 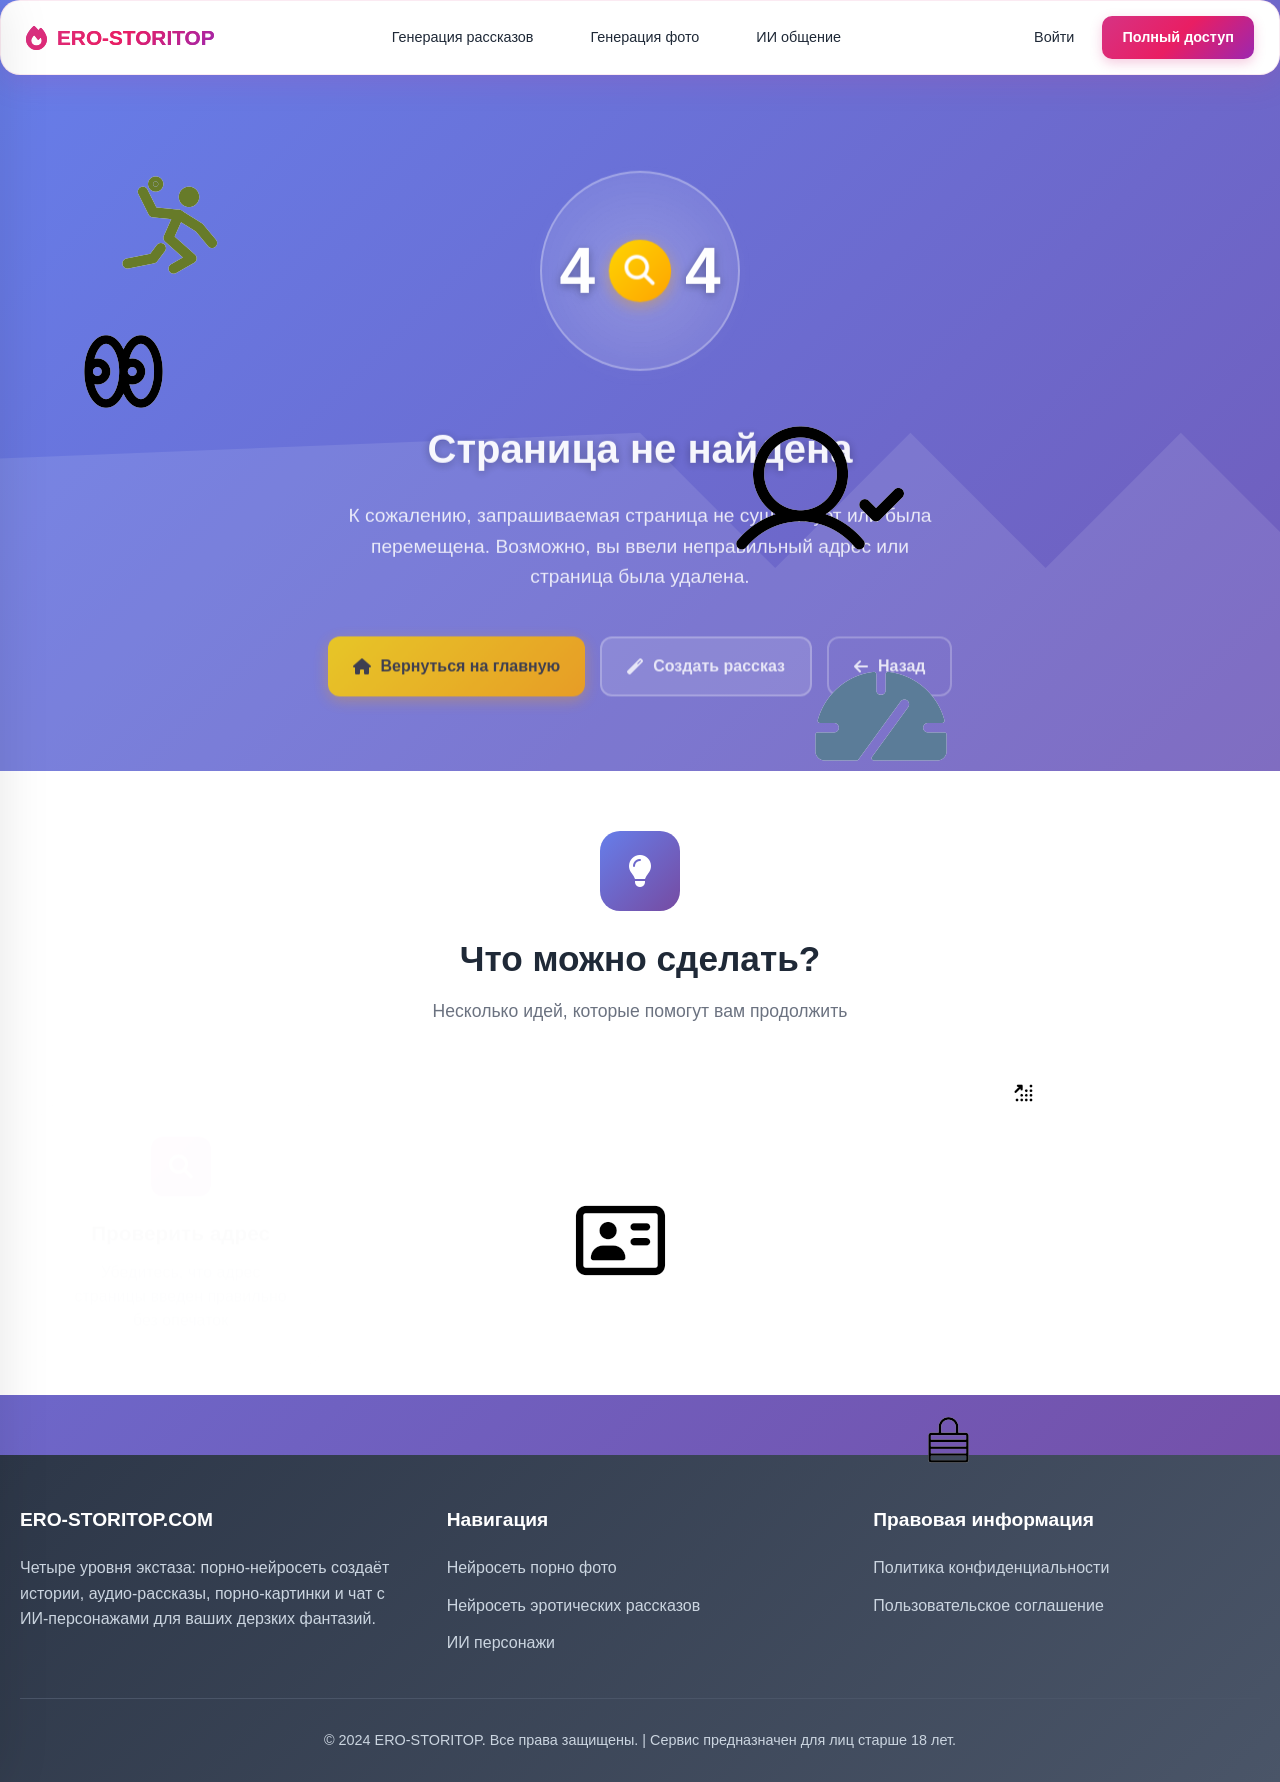 What do you see at coordinates (1024, 1093) in the screenshot?
I see `export or share data` at bounding box center [1024, 1093].